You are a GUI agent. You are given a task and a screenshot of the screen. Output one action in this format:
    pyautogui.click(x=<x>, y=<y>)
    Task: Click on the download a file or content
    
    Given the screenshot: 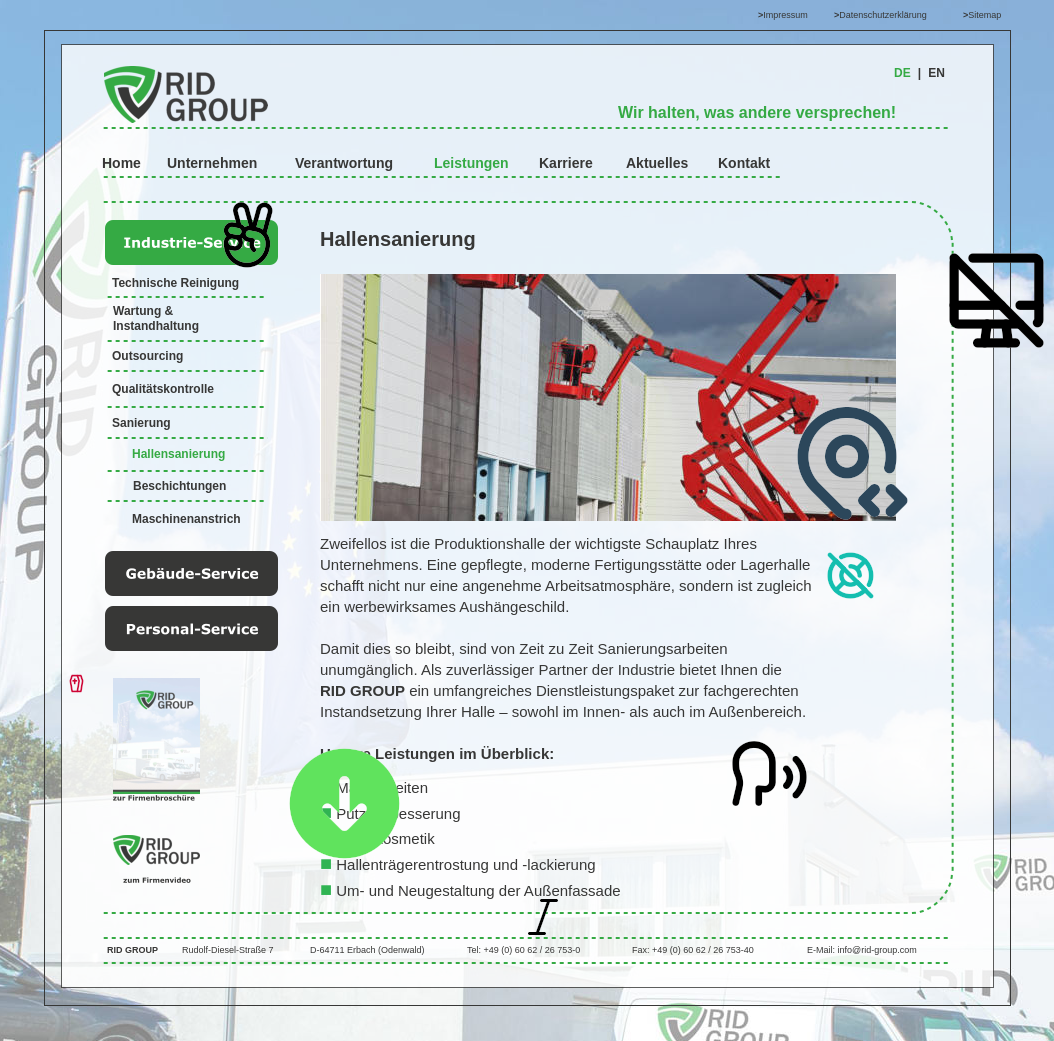 What is the action you would take?
    pyautogui.click(x=344, y=803)
    